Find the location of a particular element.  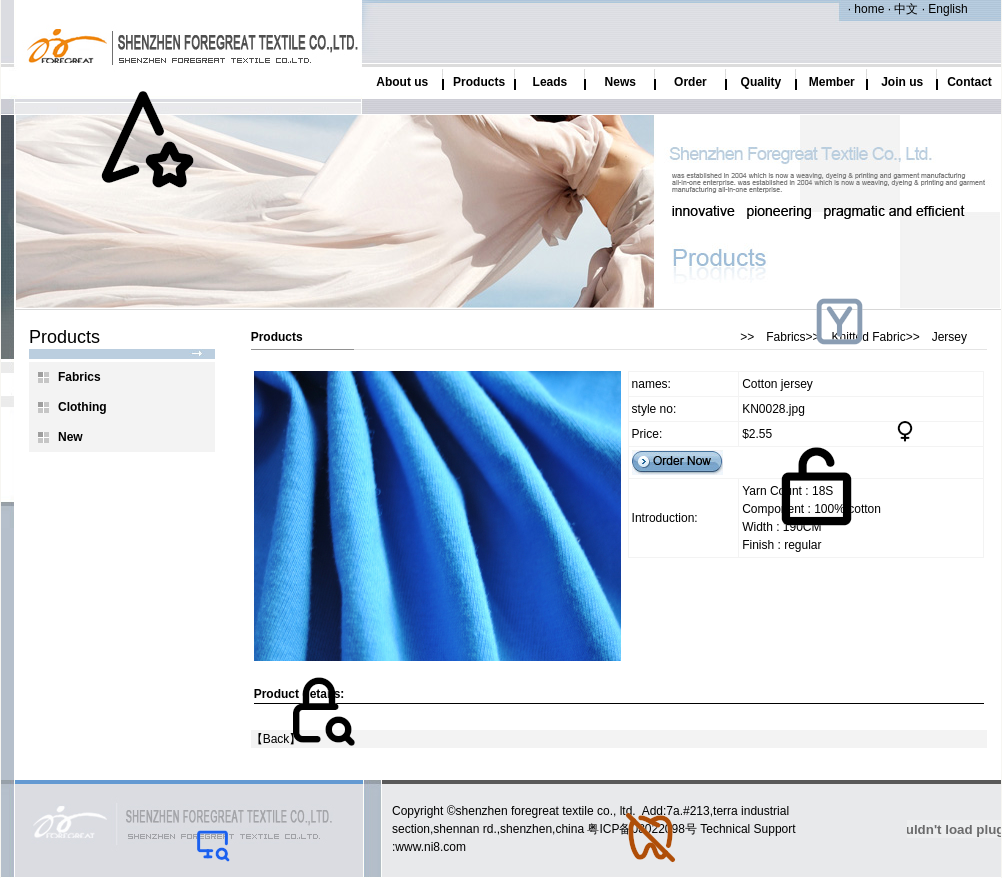

mark current navigation as favorite is located at coordinates (143, 137).